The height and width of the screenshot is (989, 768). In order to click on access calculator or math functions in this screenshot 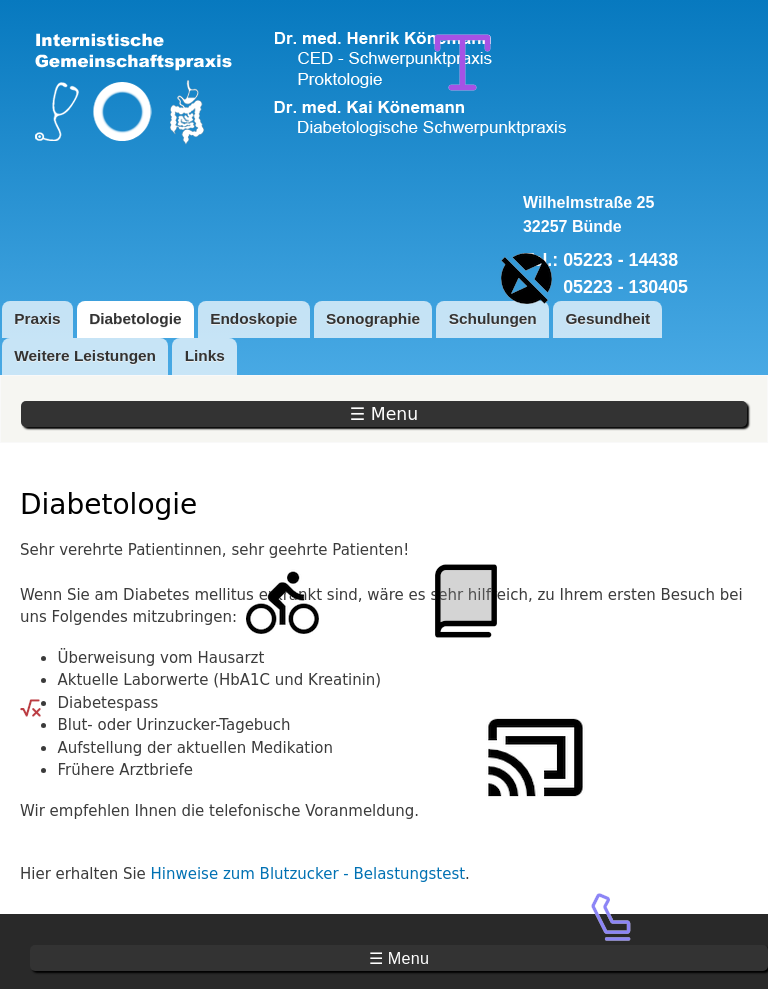, I will do `click(31, 708)`.